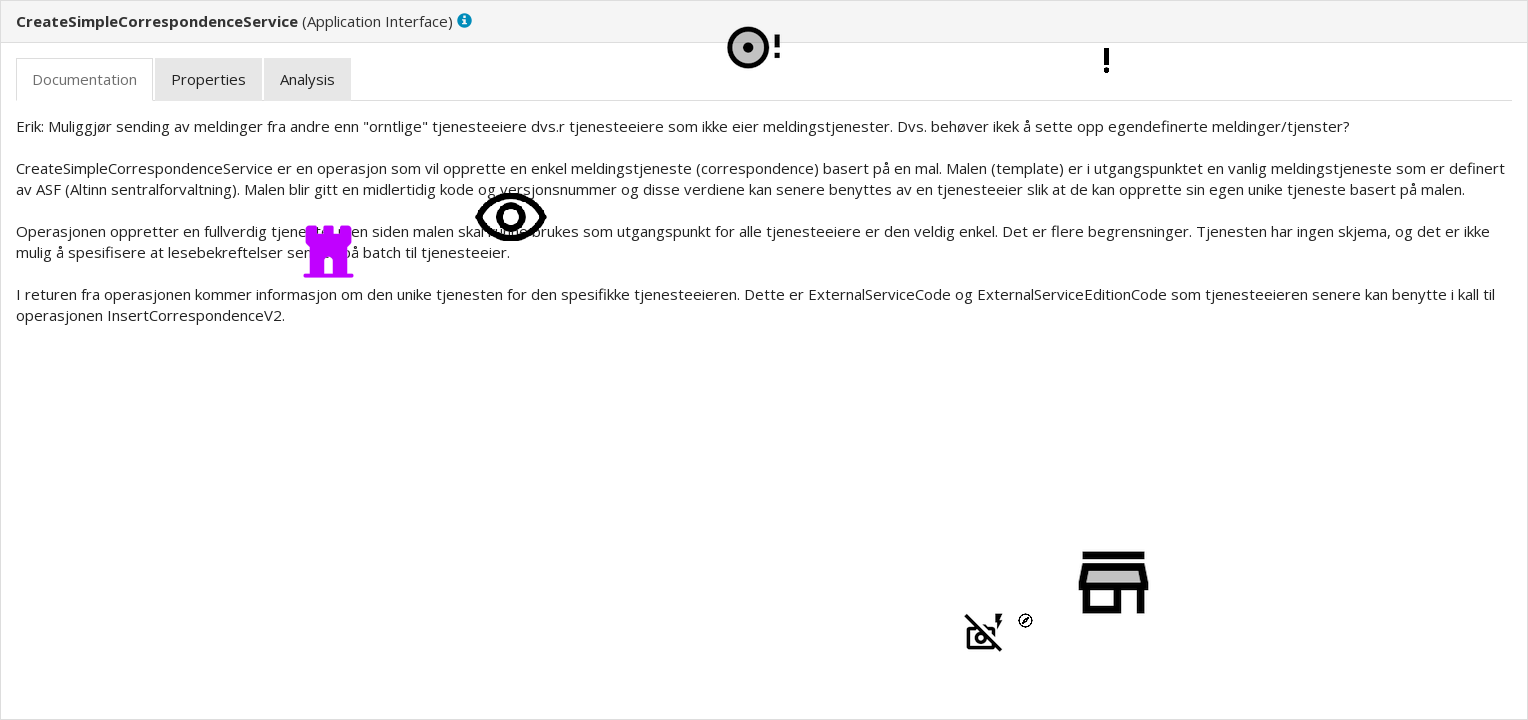 This screenshot has height=720, width=1528. Describe the element at coordinates (984, 631) in the screenshot. I see `disable camera flash` at that location.